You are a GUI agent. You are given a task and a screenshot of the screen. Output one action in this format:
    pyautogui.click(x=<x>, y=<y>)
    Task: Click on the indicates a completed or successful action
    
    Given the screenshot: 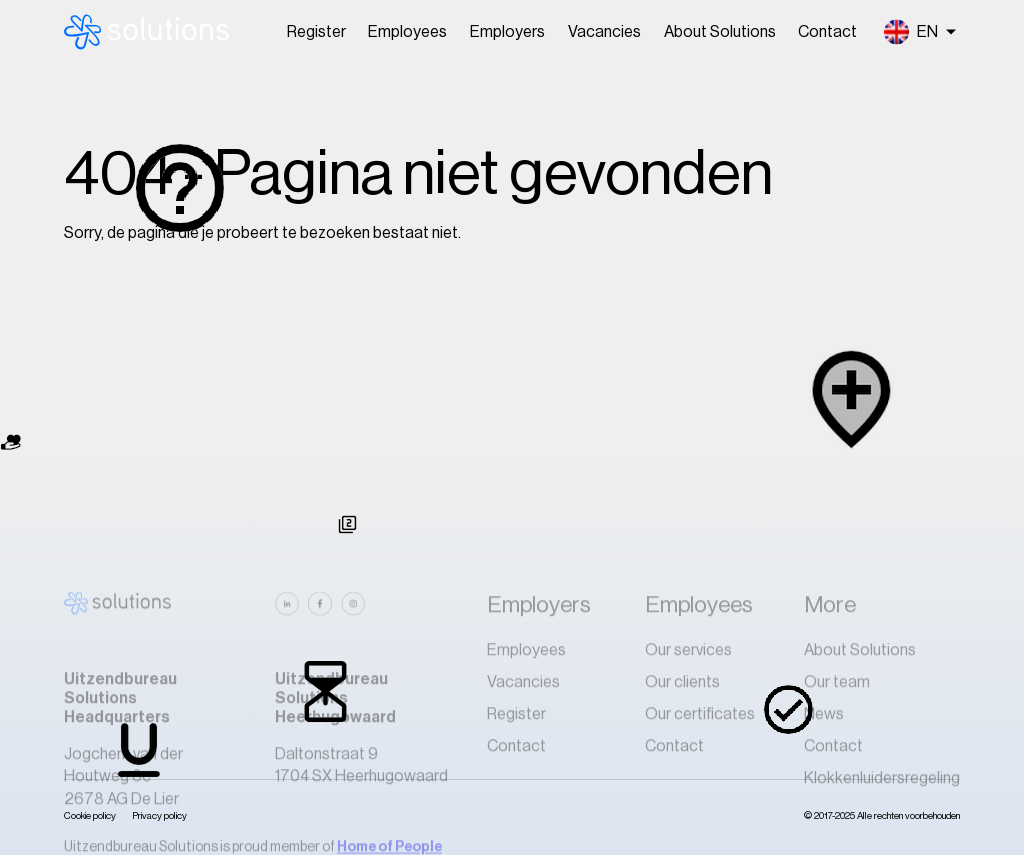 What is the action you would take?
    pyautogui.click(x=788, y=709)
    